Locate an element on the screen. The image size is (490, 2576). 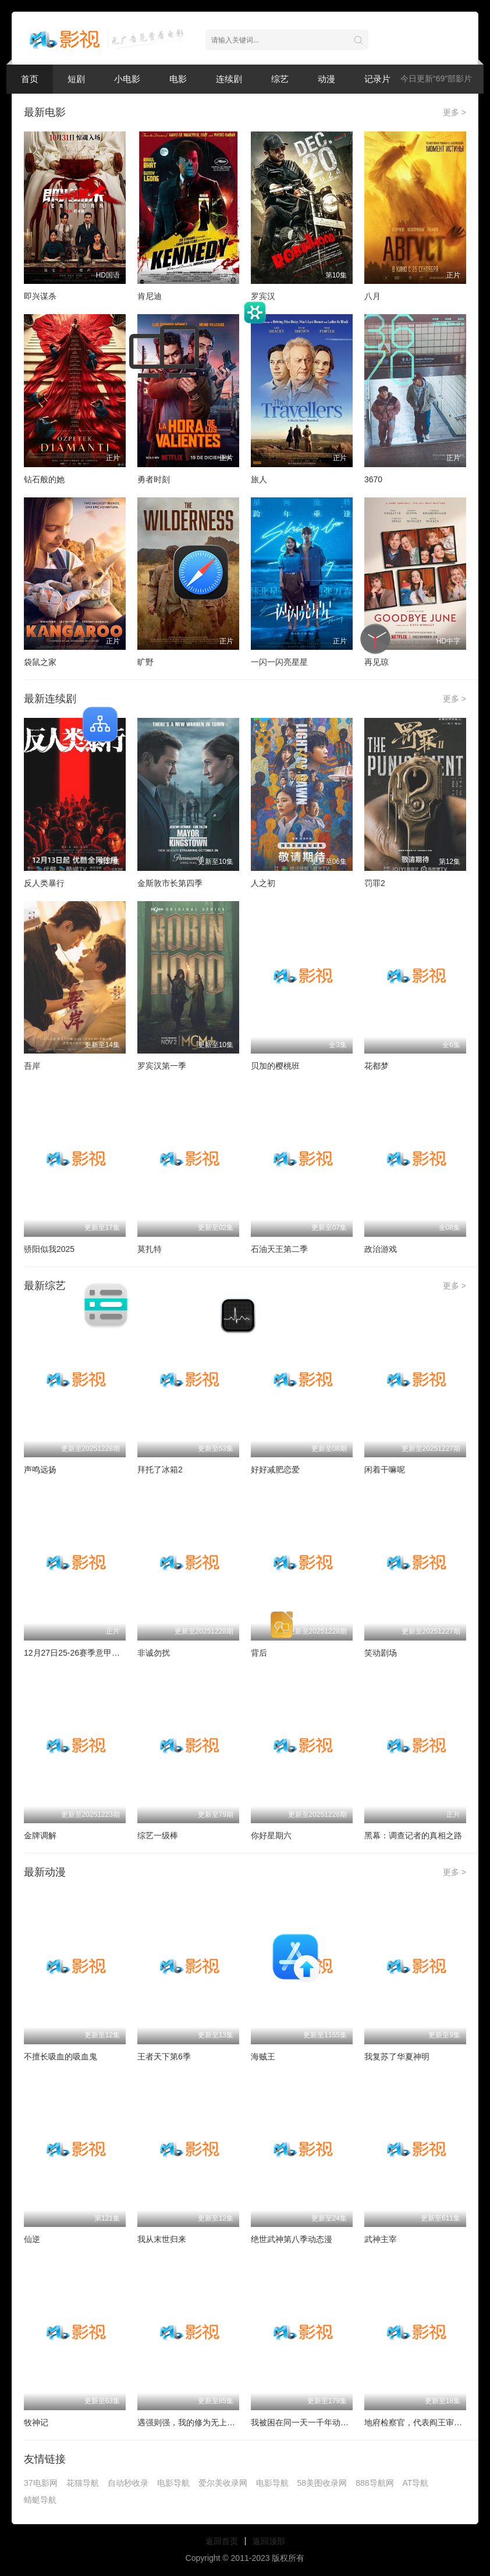
open the clocks app is located at coordinates (375, 639).